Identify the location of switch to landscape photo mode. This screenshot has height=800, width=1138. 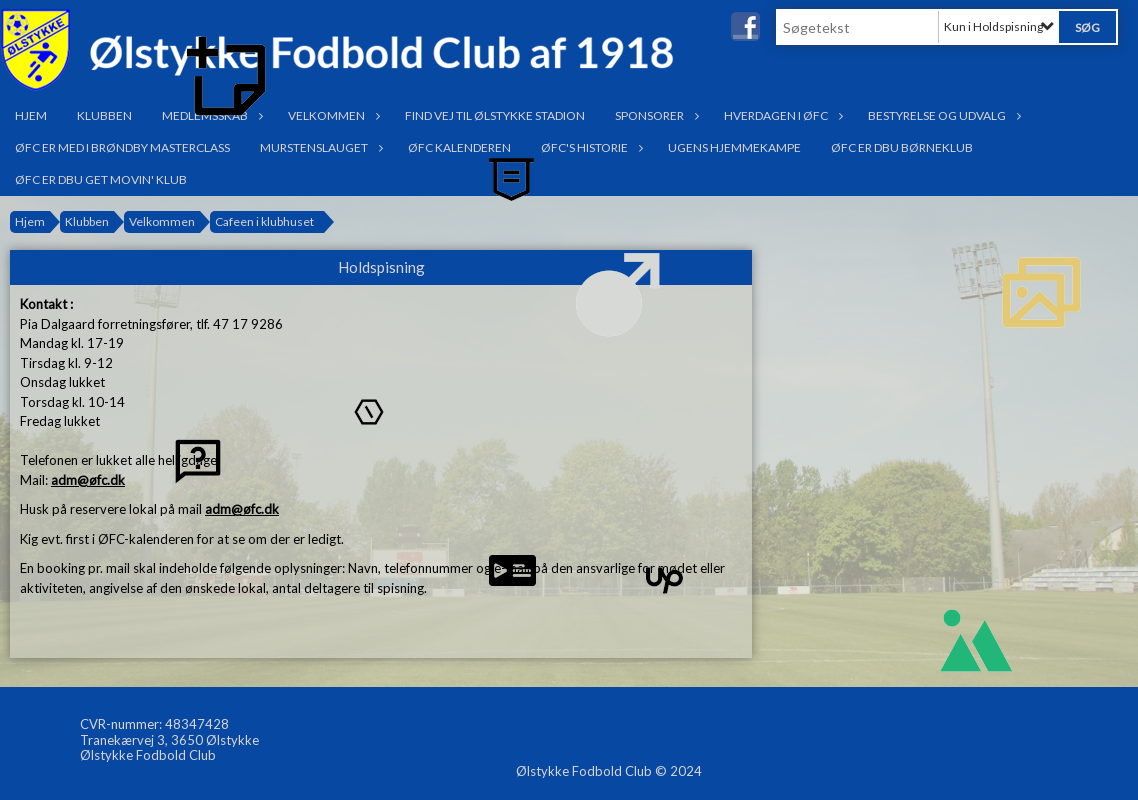
(974, 640).